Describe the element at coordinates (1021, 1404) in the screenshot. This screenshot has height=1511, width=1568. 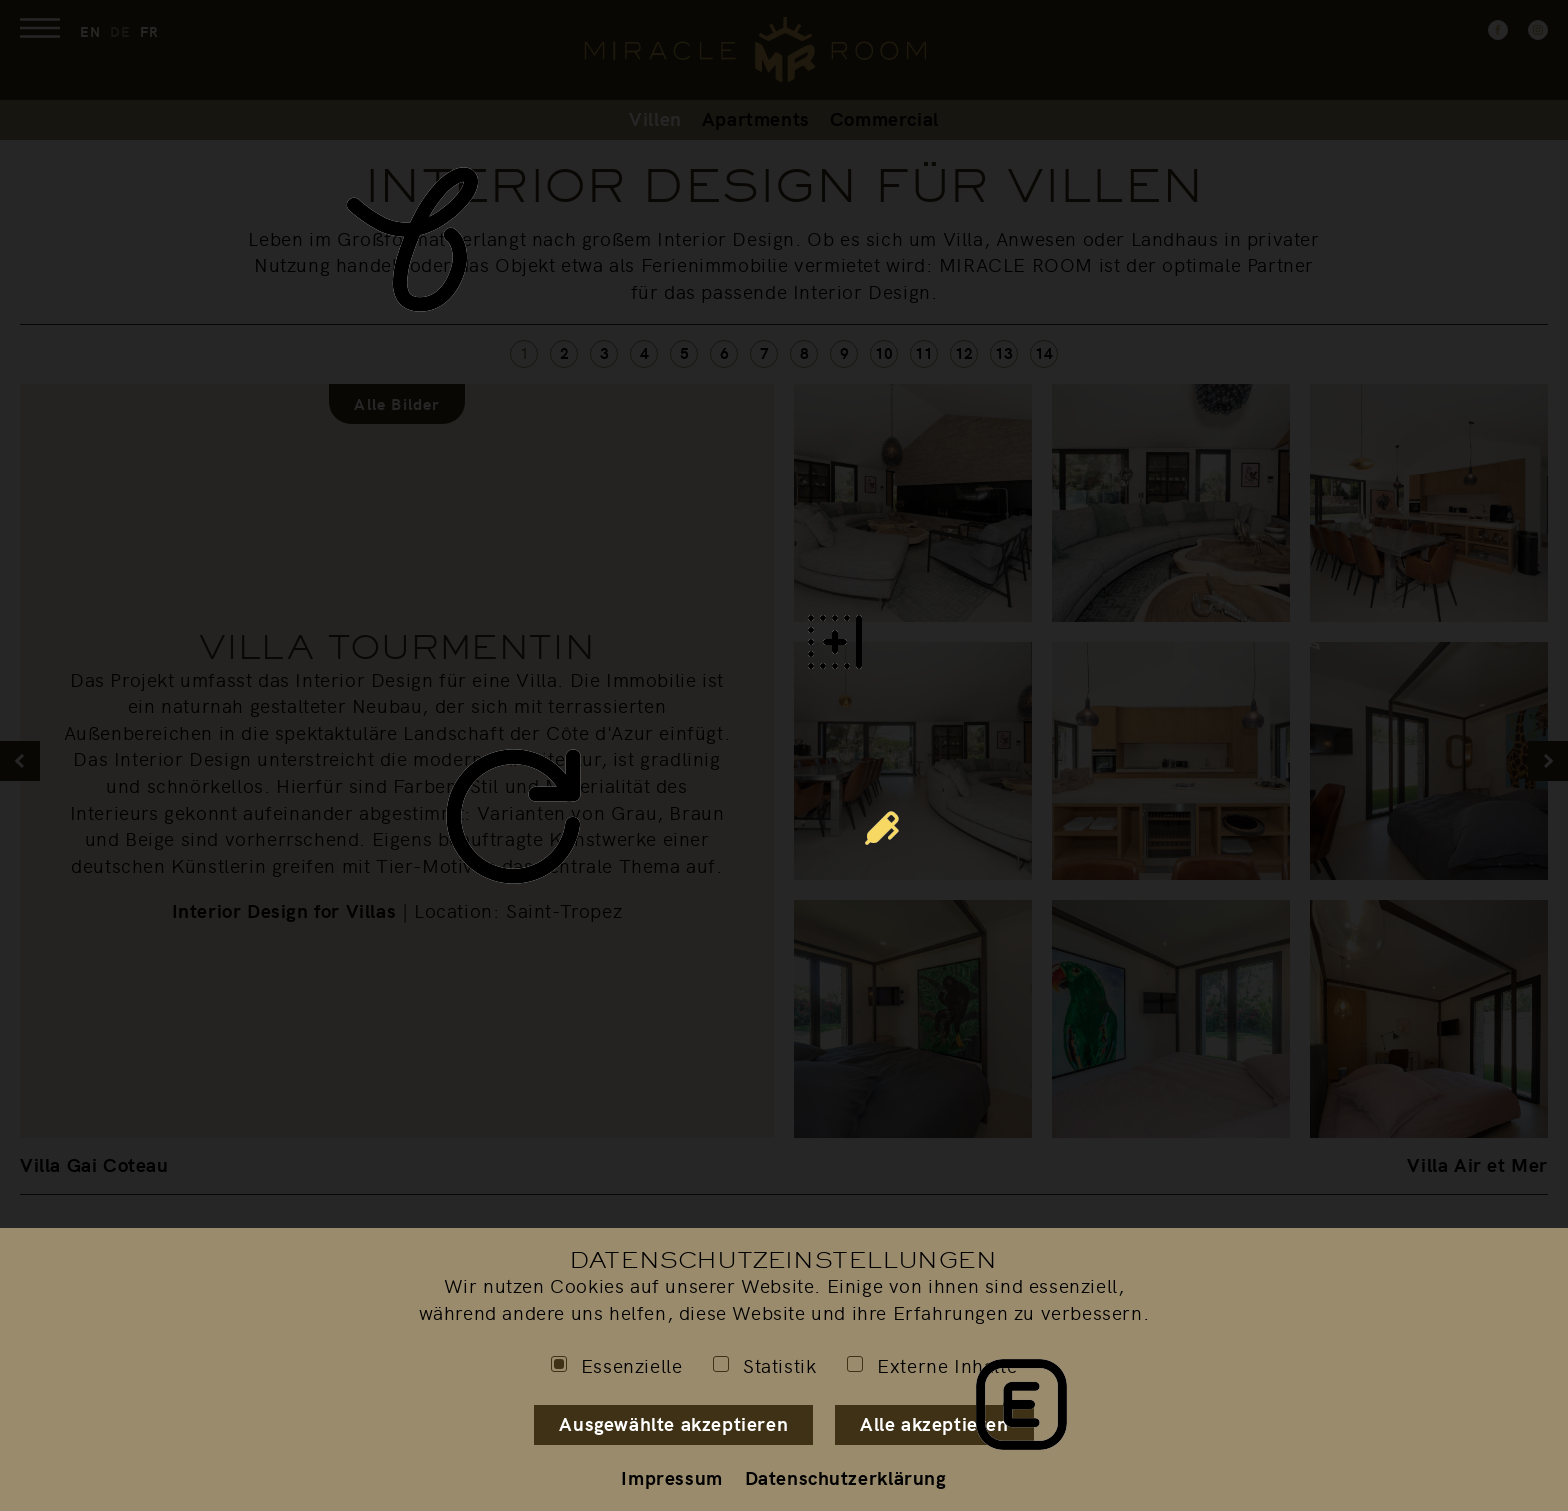
I see `visit etsy store or marketplace` at that location.